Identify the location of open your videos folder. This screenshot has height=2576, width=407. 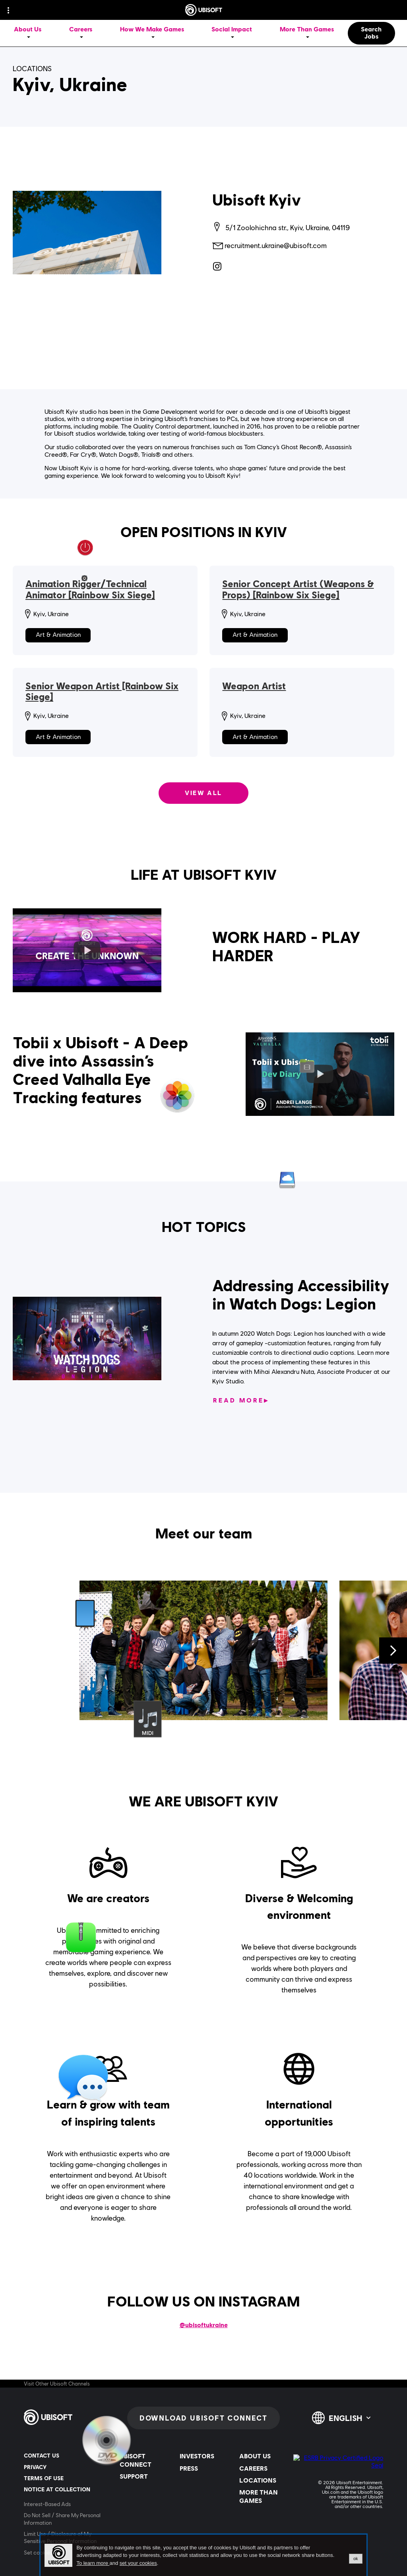
(307, 1066).